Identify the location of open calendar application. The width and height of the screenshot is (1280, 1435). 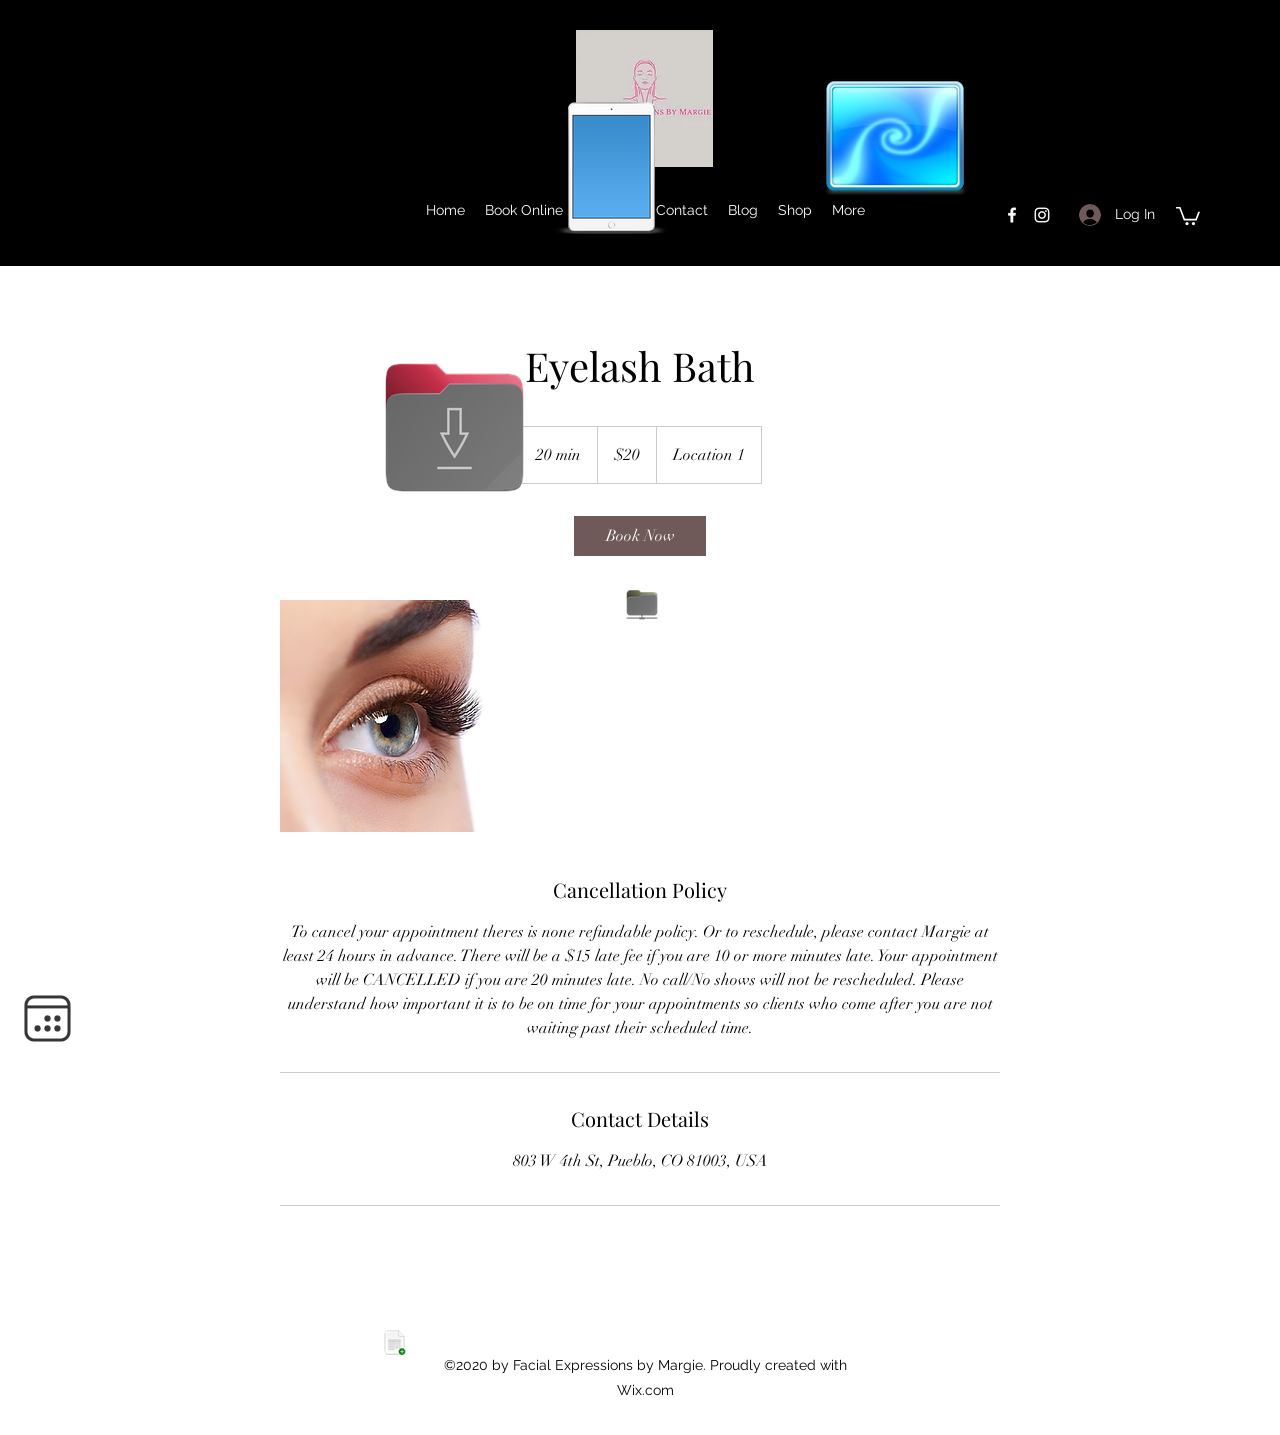
(47, 1018).